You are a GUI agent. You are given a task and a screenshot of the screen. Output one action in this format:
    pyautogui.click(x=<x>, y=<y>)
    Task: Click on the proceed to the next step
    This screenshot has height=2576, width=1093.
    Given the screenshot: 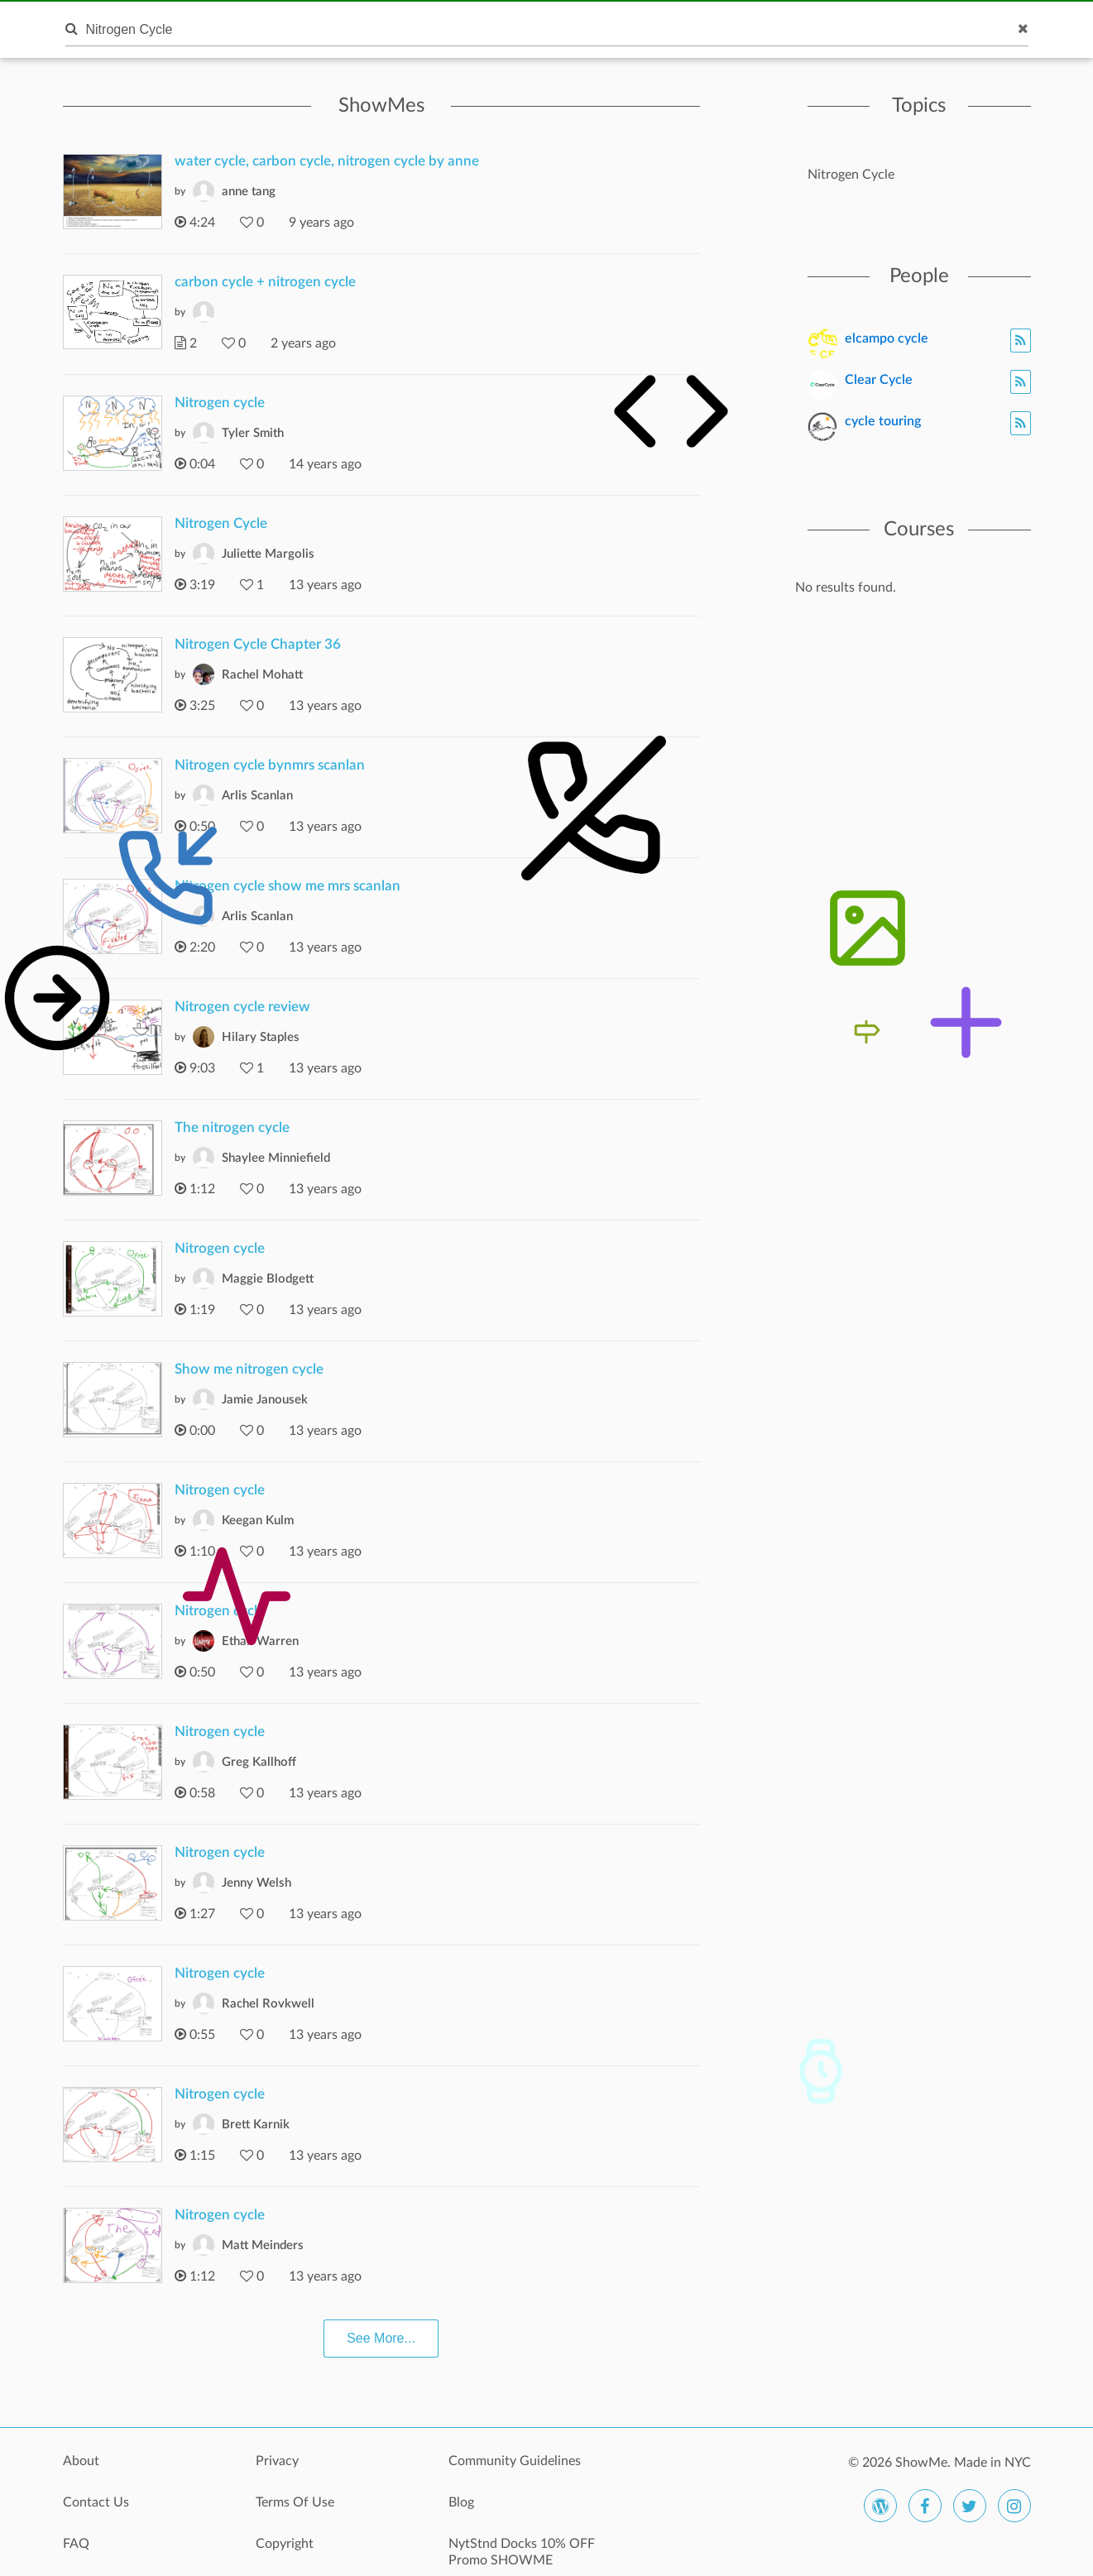 What is the action you would take?
    pyautogui.click(x=57, y=998)
    